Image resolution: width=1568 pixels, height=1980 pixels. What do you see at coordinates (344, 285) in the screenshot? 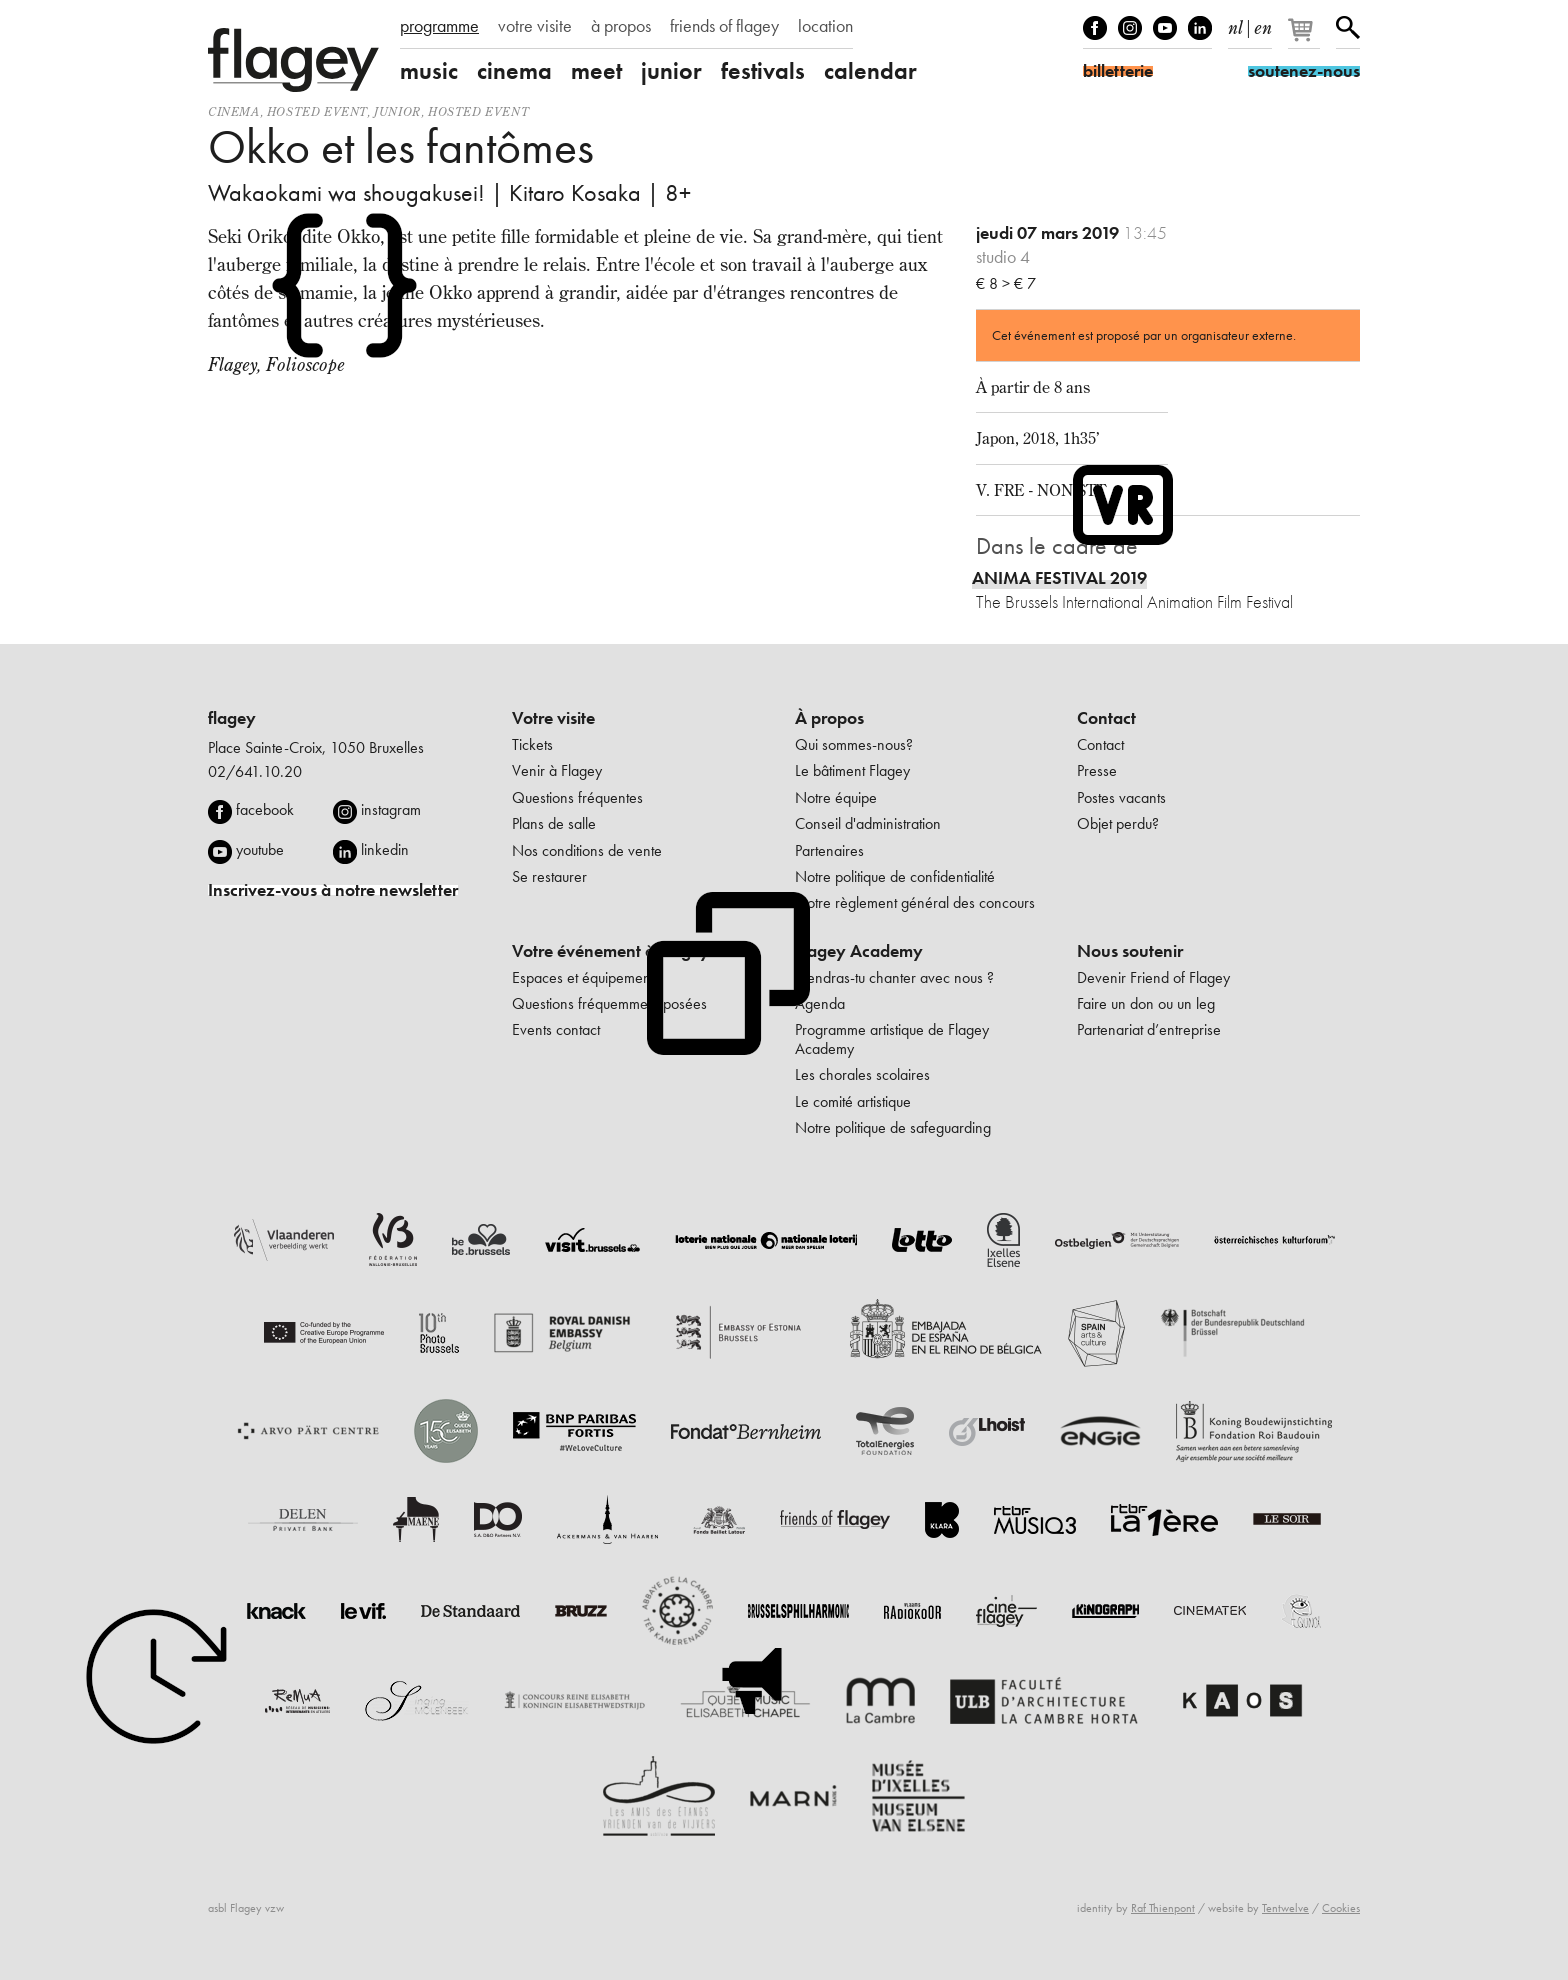
I see `view or edit JSON data` at bounding box center [344, 285].